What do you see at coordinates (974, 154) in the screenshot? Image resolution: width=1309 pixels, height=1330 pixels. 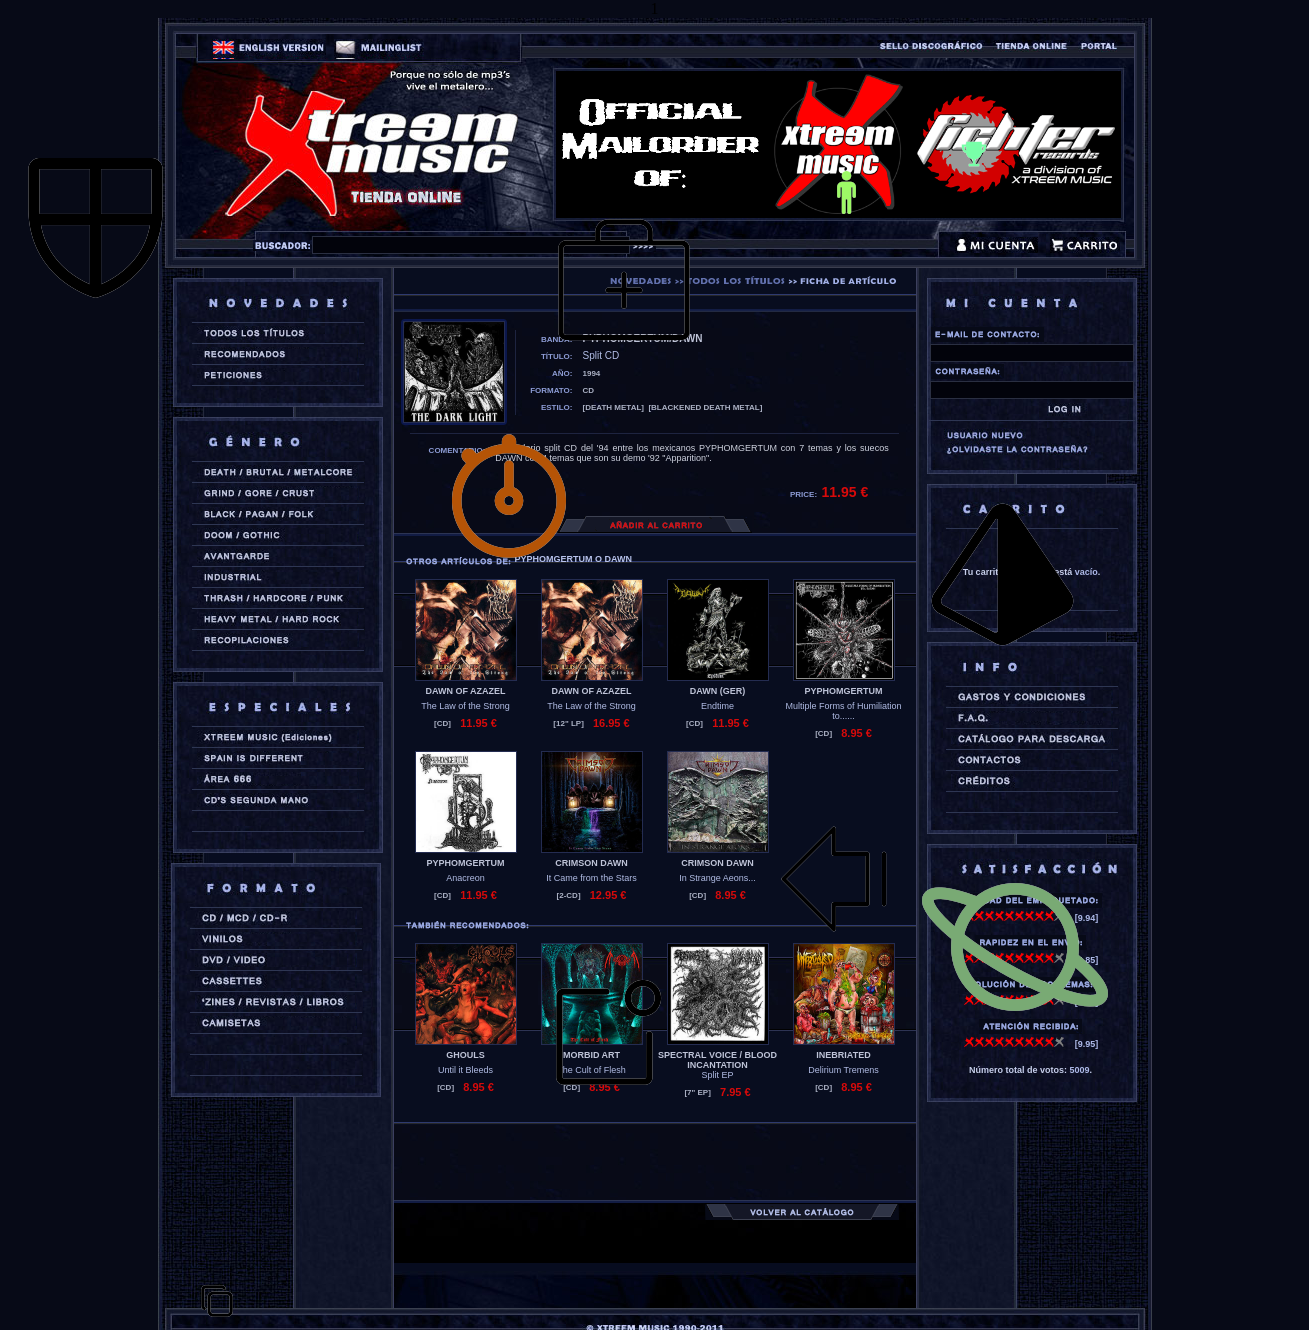 I see `view your achievements or awards` at bounding box center [974, 154].